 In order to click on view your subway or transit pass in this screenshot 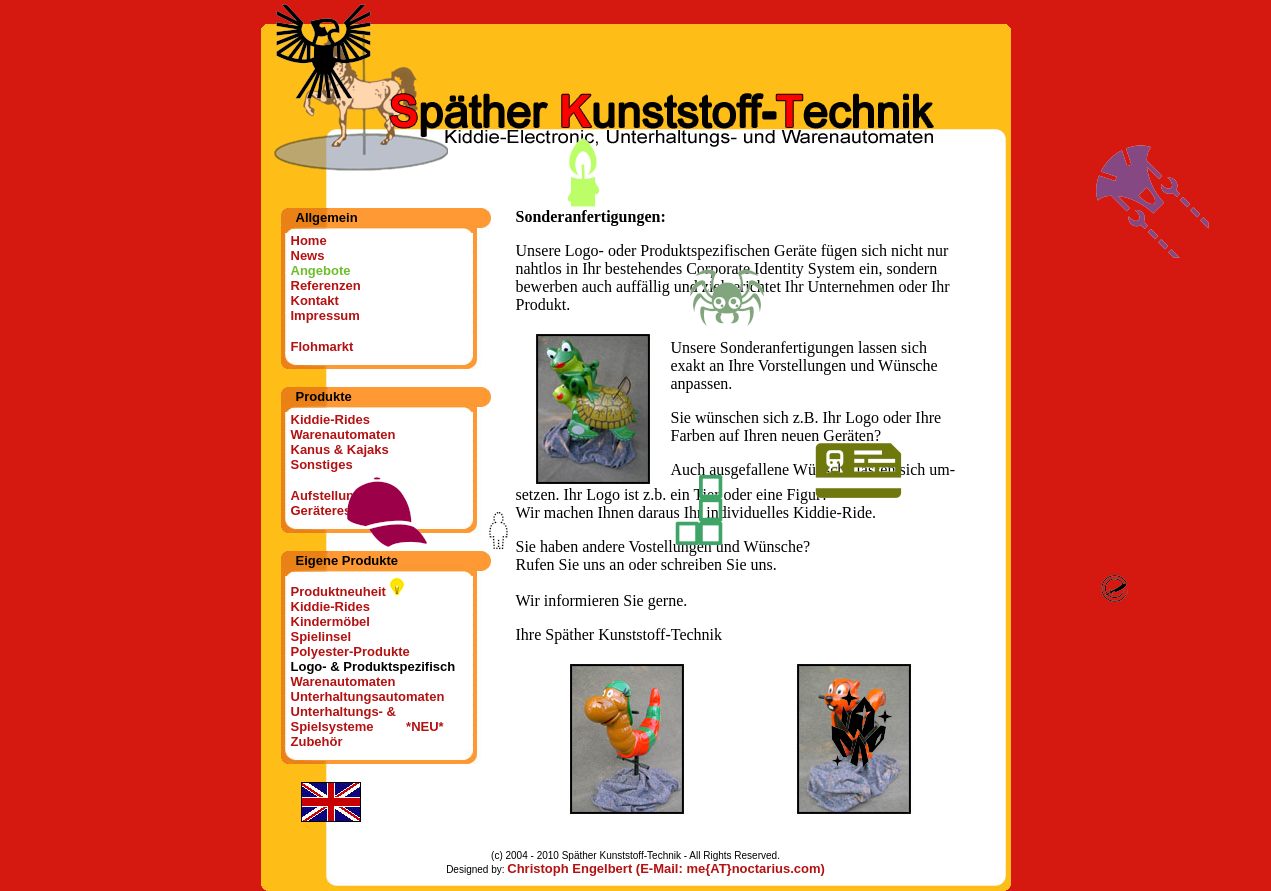, I will do `click(857, 470)`.